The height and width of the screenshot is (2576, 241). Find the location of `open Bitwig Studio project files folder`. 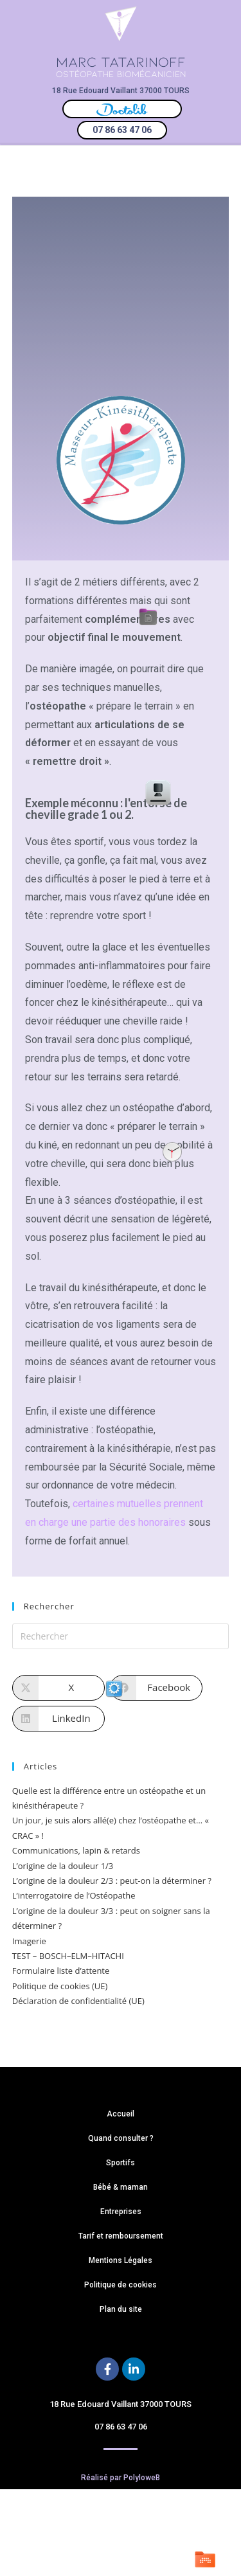

open Bitwig Studio project files folder is located at coordinates (205, 2560).